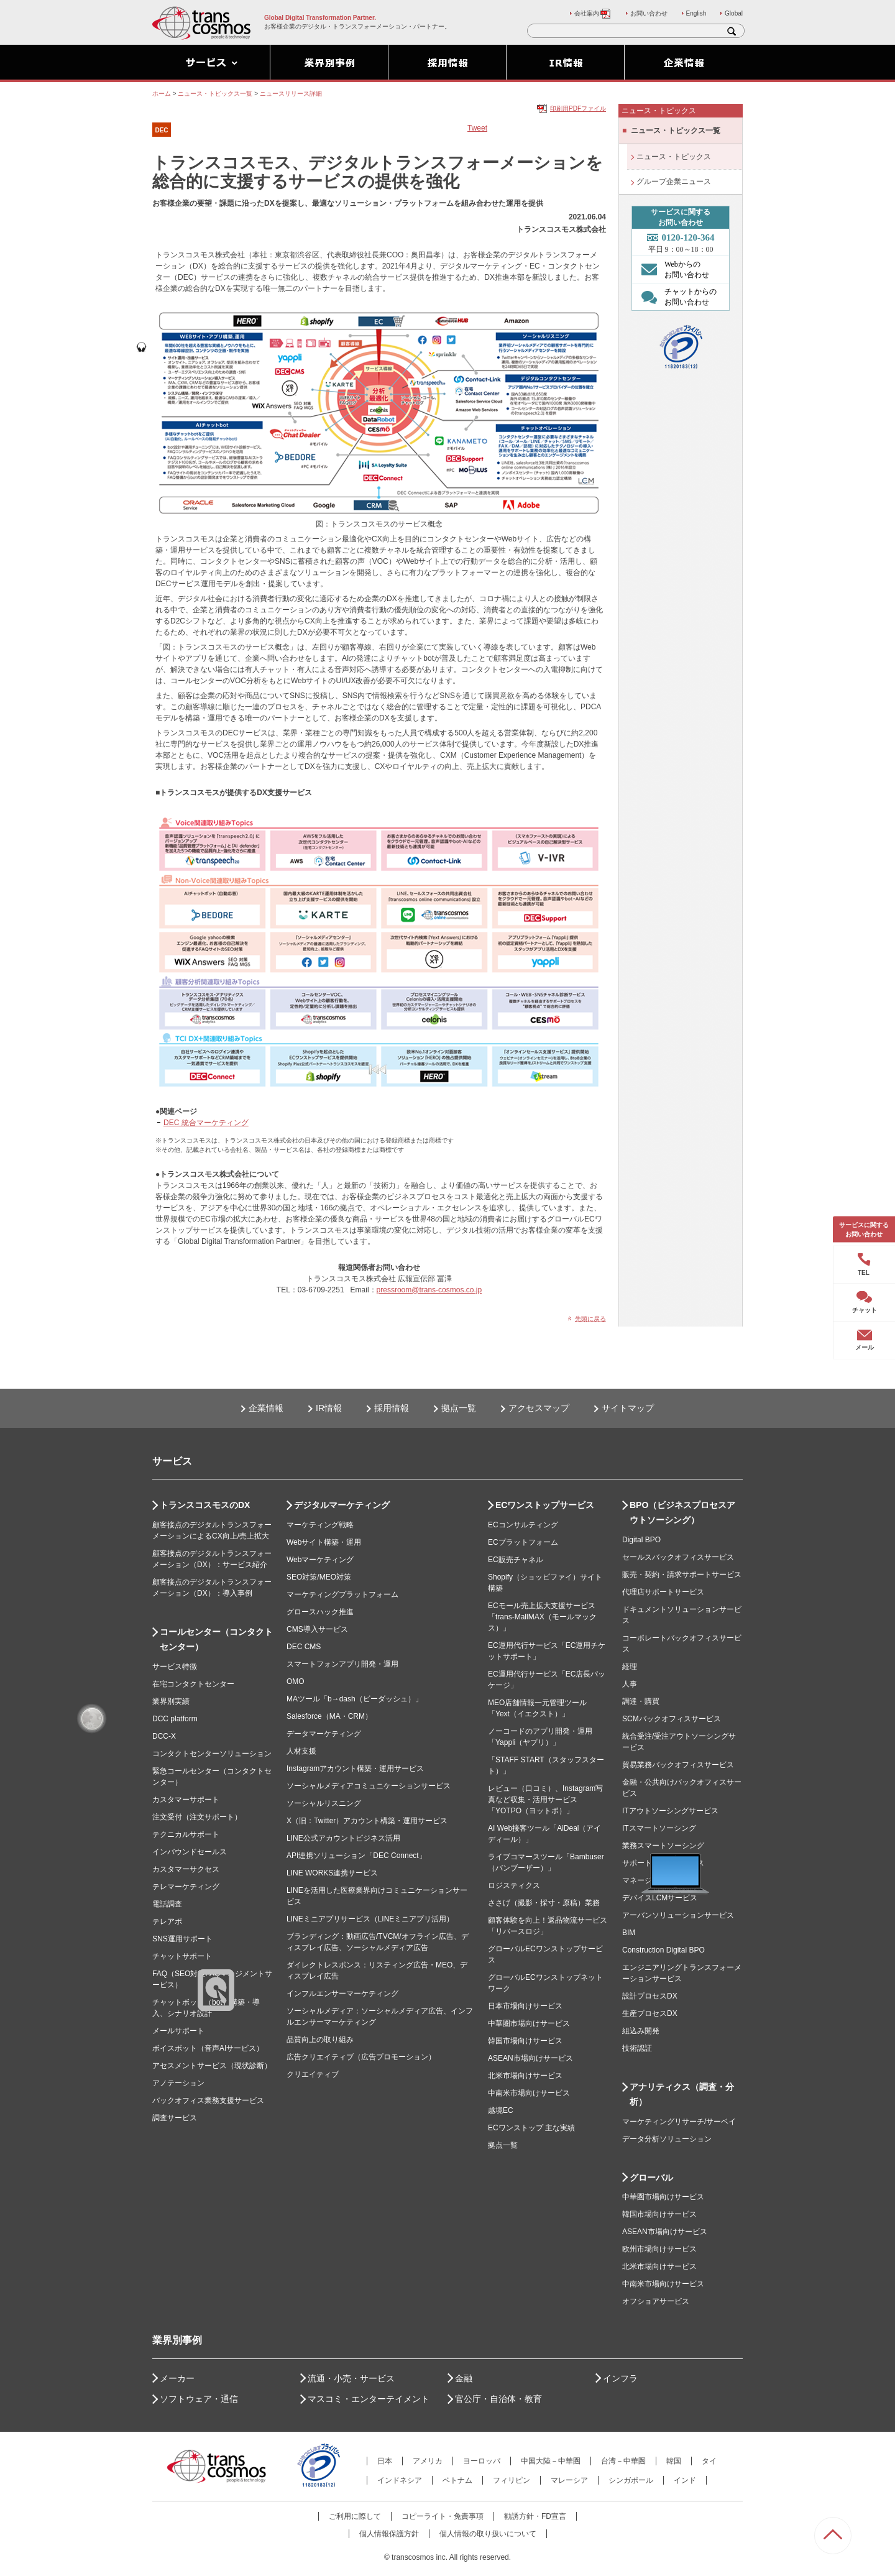 This screenshot has width=895, height=2576. Describe the element at coordinates (675, 1867) in the screenshot. I see `represents this macbook device in system settings` at that location.